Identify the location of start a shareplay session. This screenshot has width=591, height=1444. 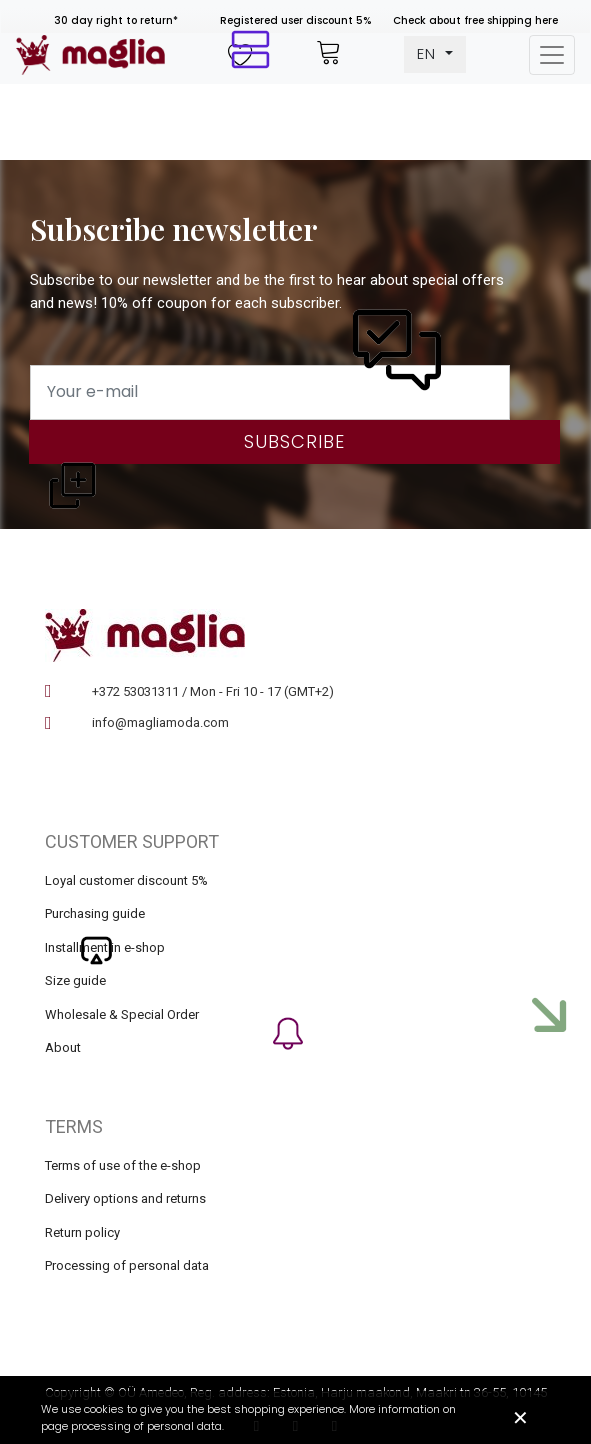
(96, 950).